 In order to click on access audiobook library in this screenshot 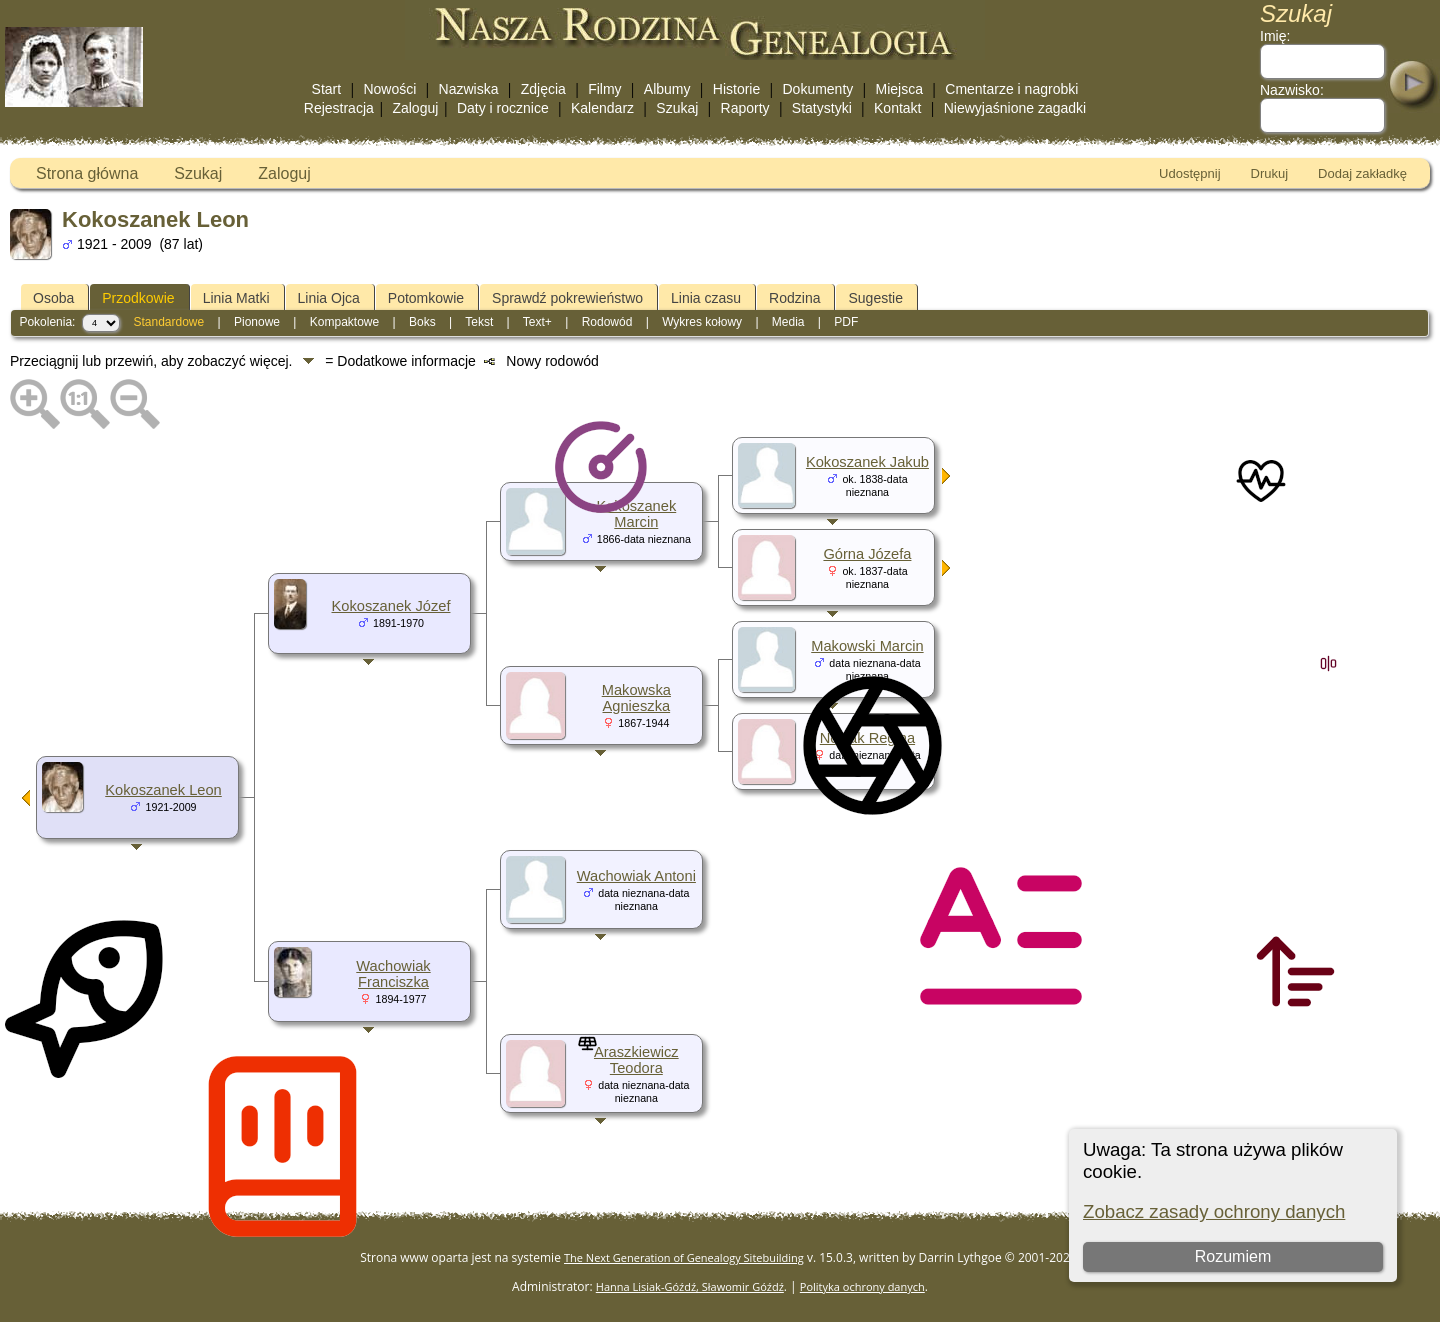, I will do `click(282, 1146)`.